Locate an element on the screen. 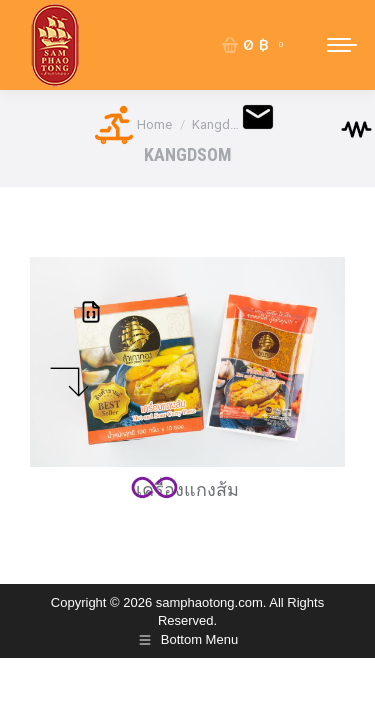 The height and width of the screenshot is (720, 375). view source code file is located at coordinates (91, 312).